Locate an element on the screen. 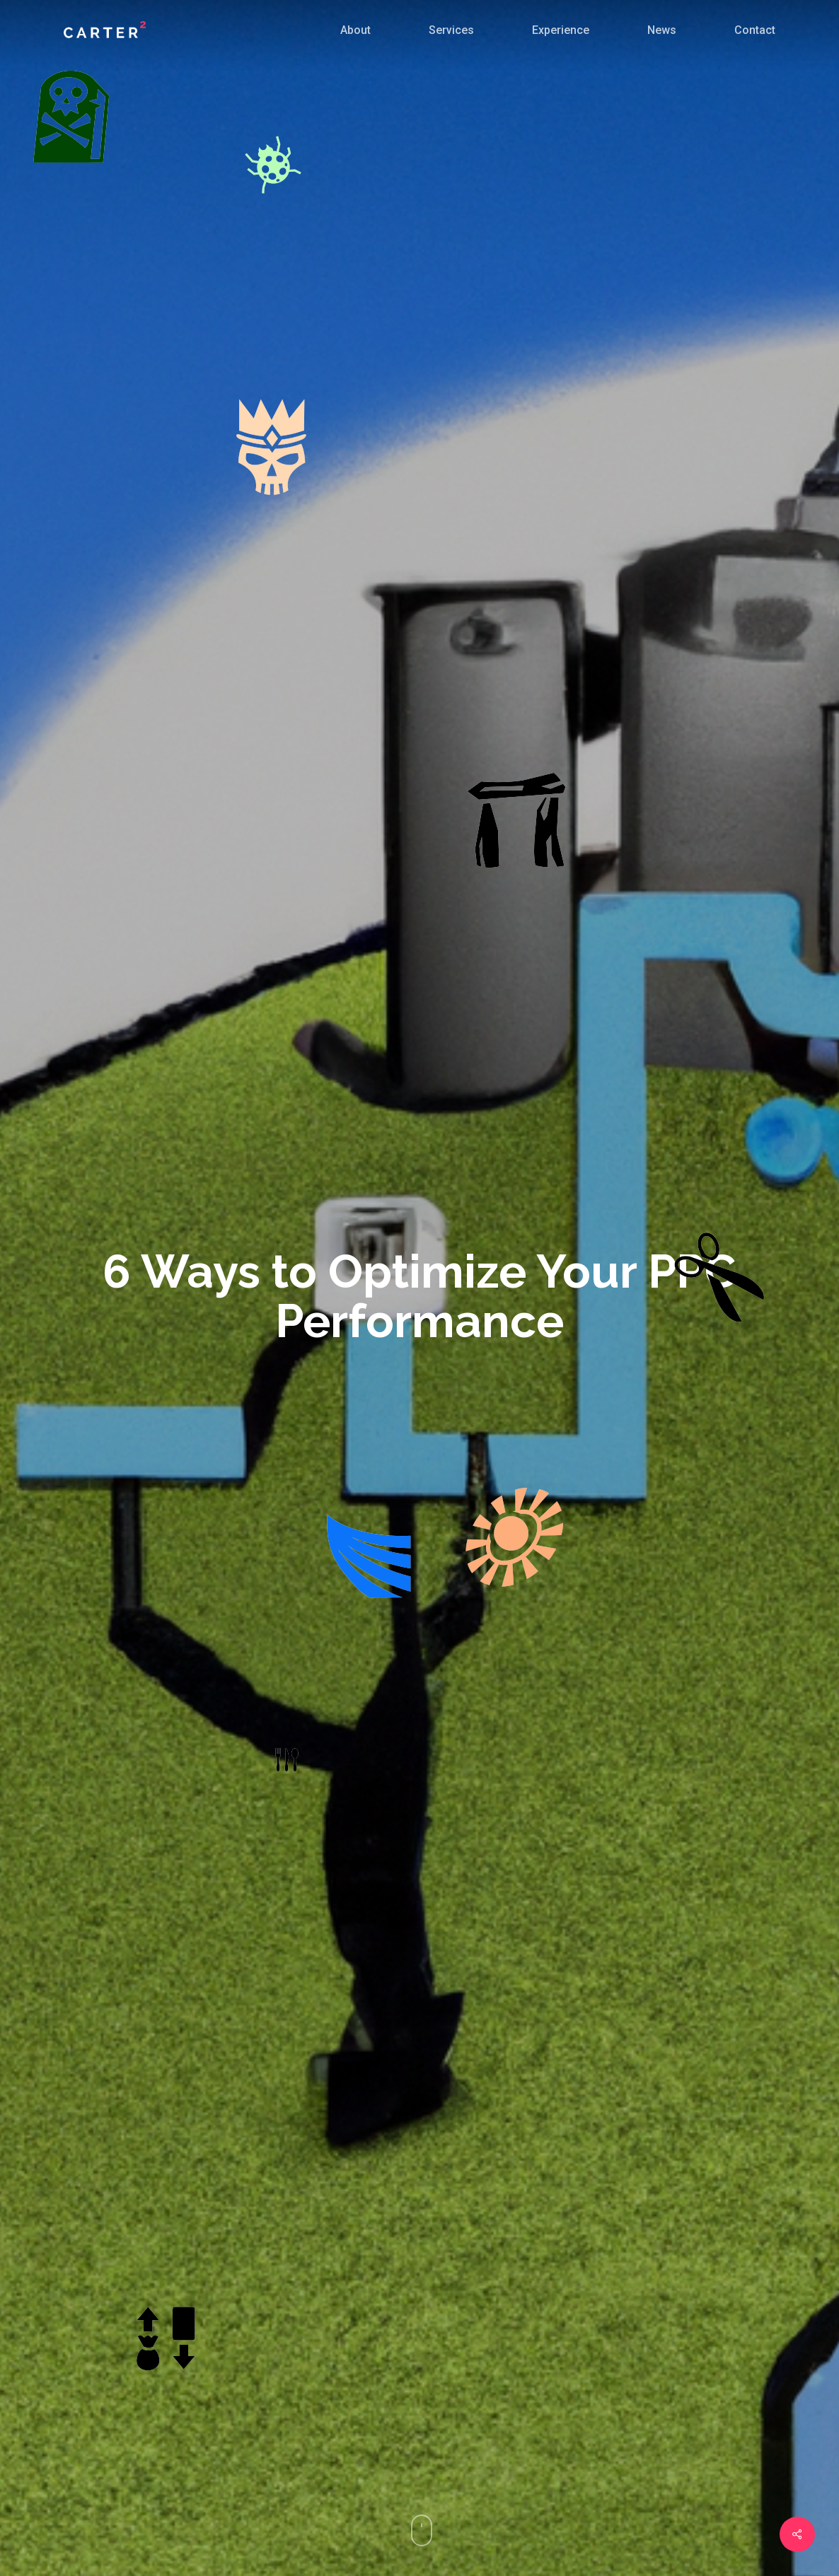 Image resolution: width=839 pixels, height=2576 pixels. indicates a boss enemy or final challenge is located at coordinates (272, 448).